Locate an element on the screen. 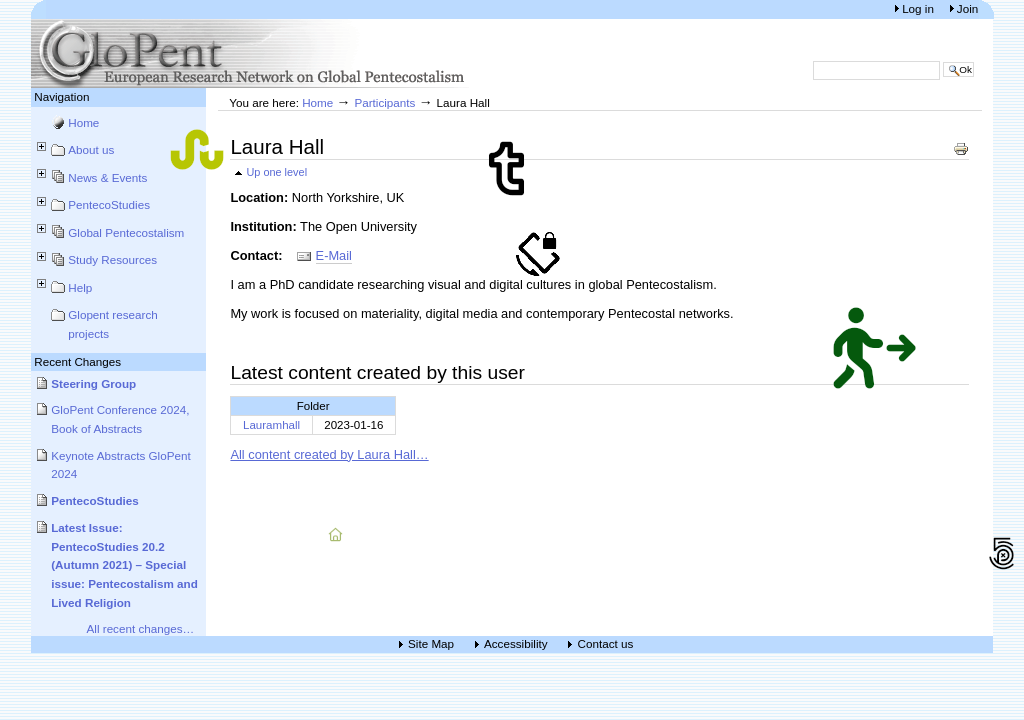 The width and height of the screenshot is (1024, 720). stumbleupon logo is located at coordinates (197, 149).